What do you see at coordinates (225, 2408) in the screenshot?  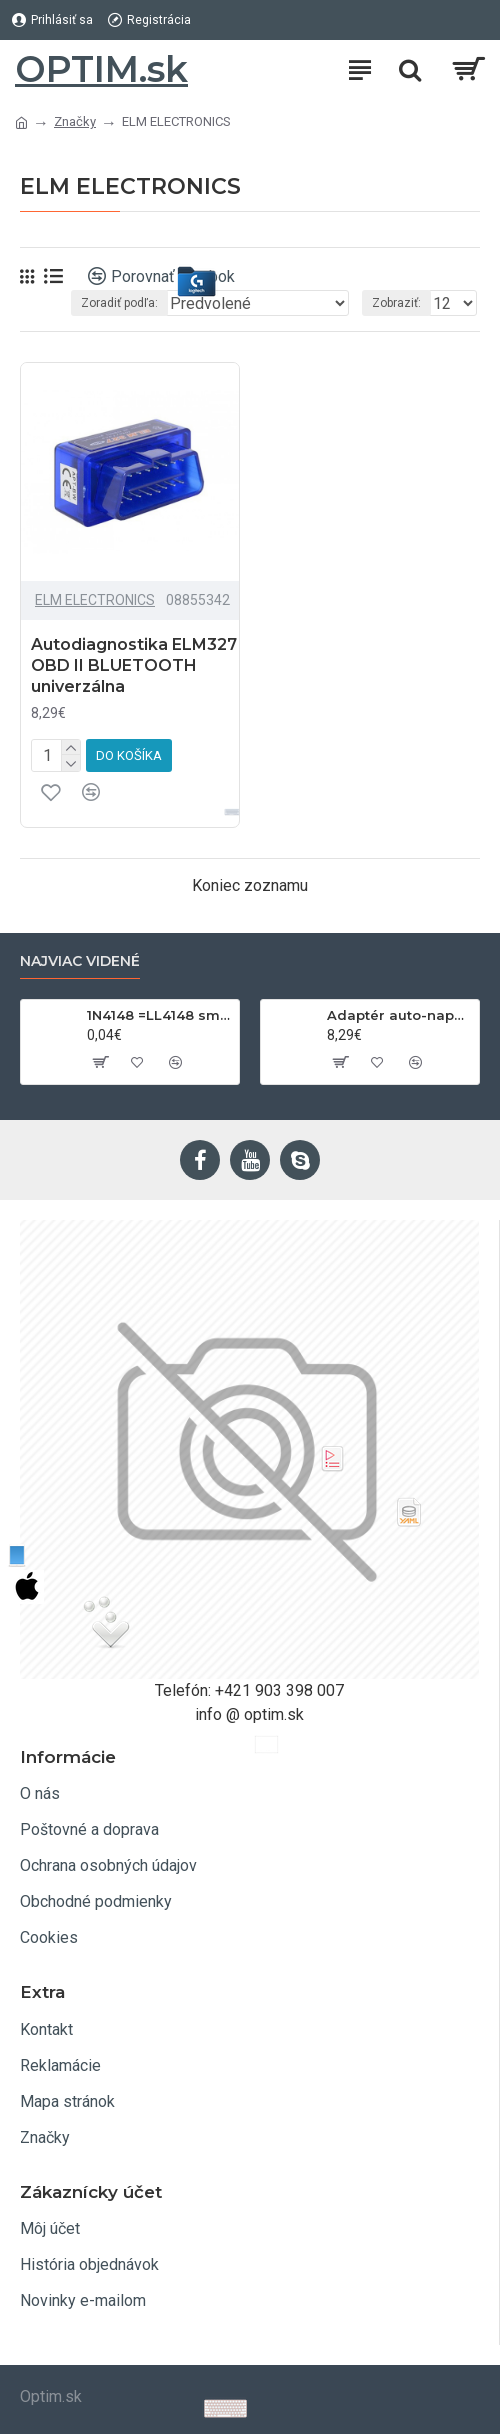 I see `connect to a wireless bluetooth keyboard` at bounding box center [225, 2408].